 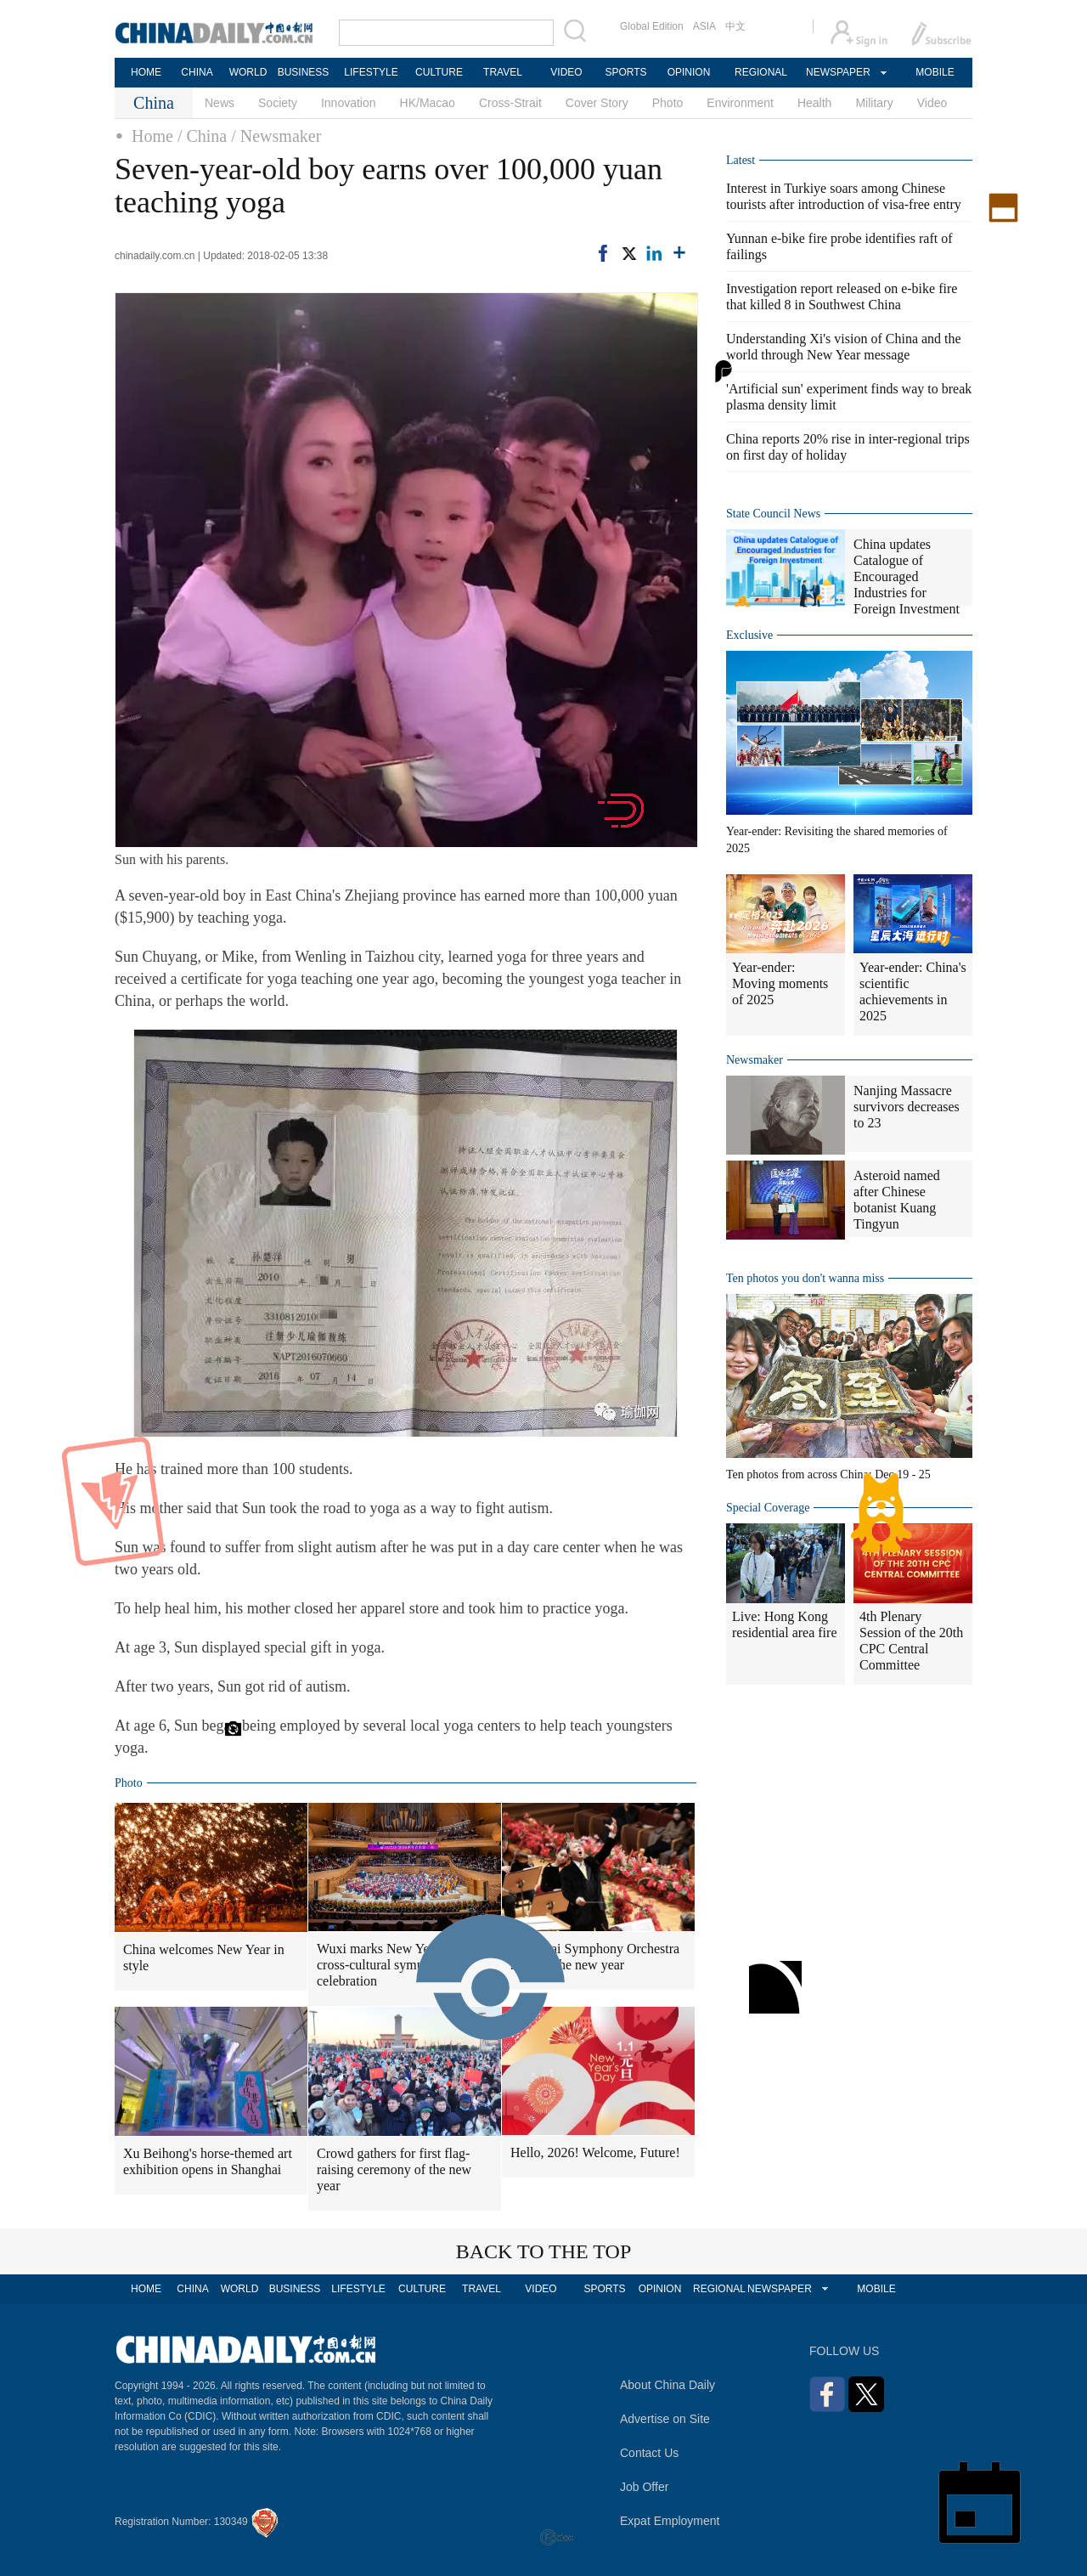 What do you see at coordinates (775, 1987) in the screenshot?
I see `open zerodha trading app` at bounding box center [775, 1987].